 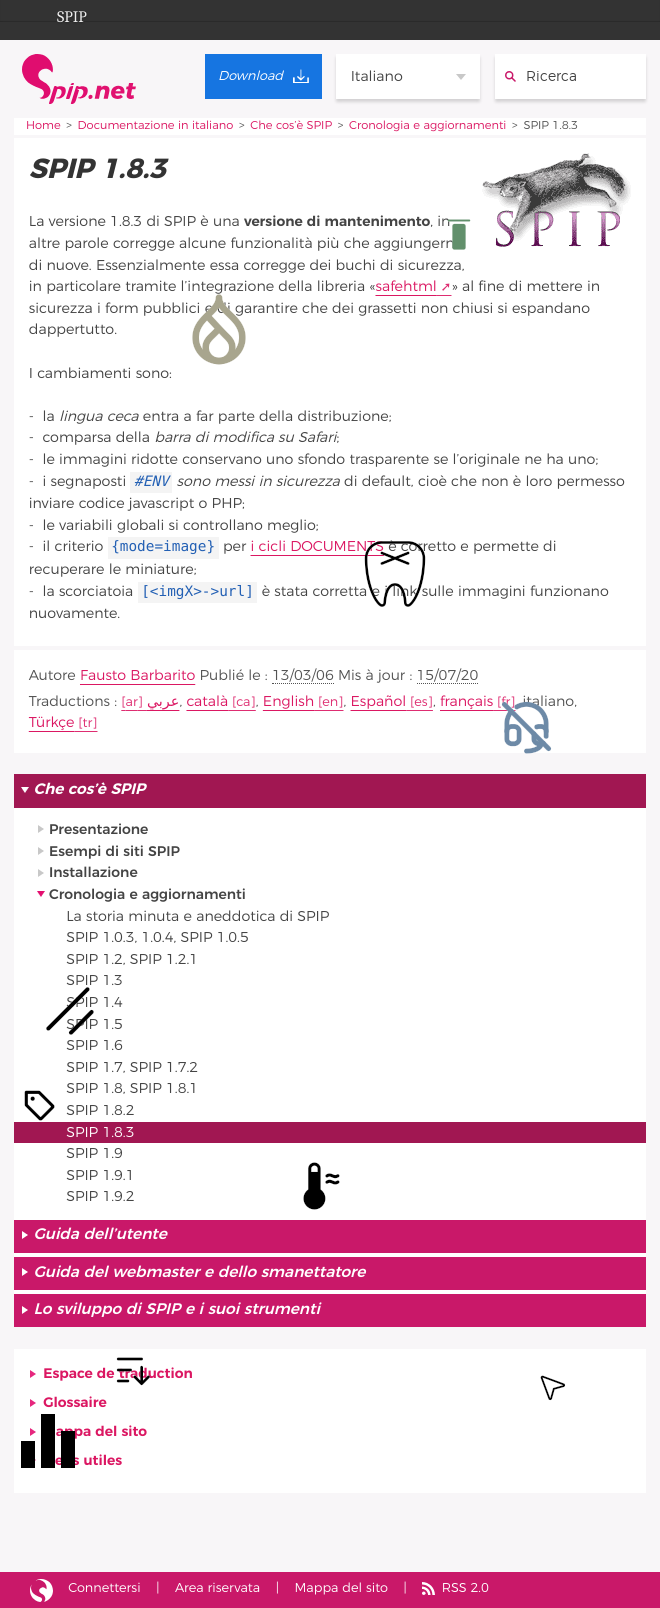 What do you see at coordinates (395, 574) in the screenshot?
I see `access dental or oral health features` at bounding box center [395, 574].